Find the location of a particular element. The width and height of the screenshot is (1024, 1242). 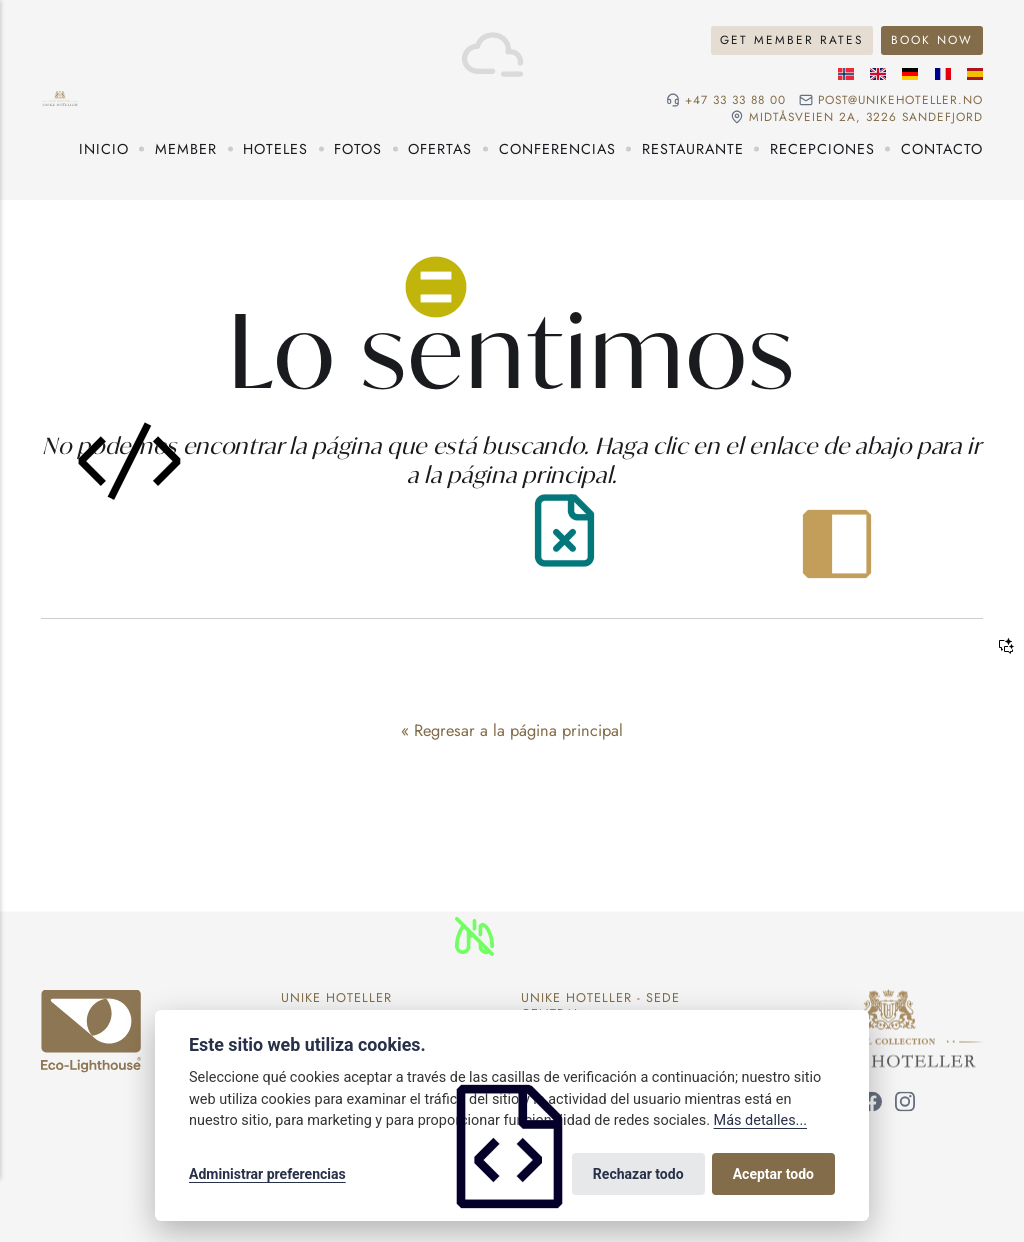

view or edit source code is located at coordinates (130, 459).